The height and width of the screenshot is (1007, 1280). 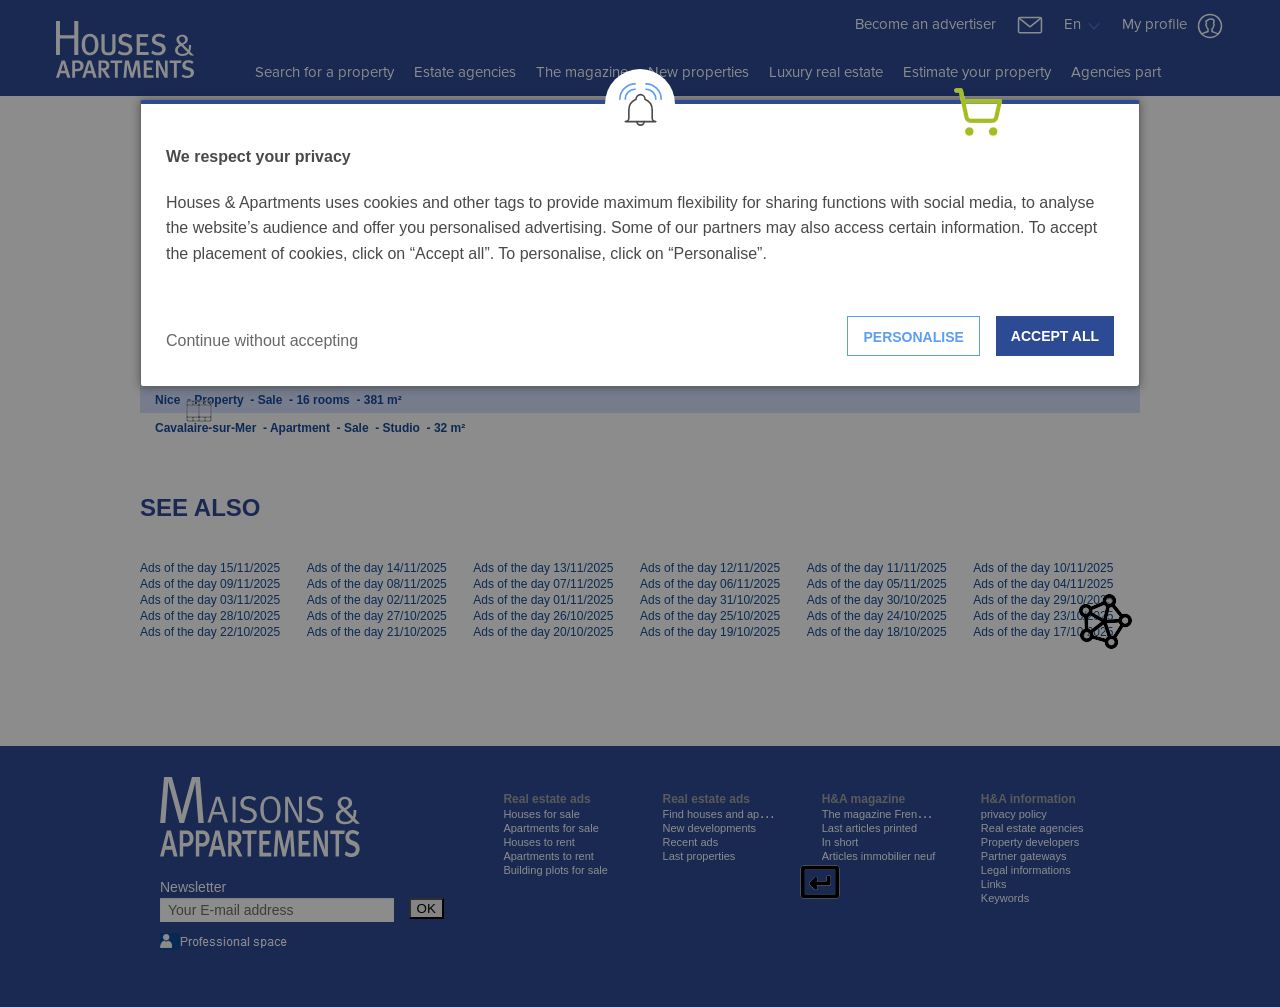 I want to click on connect to the fediverse network, so click(x=1104, y=621).